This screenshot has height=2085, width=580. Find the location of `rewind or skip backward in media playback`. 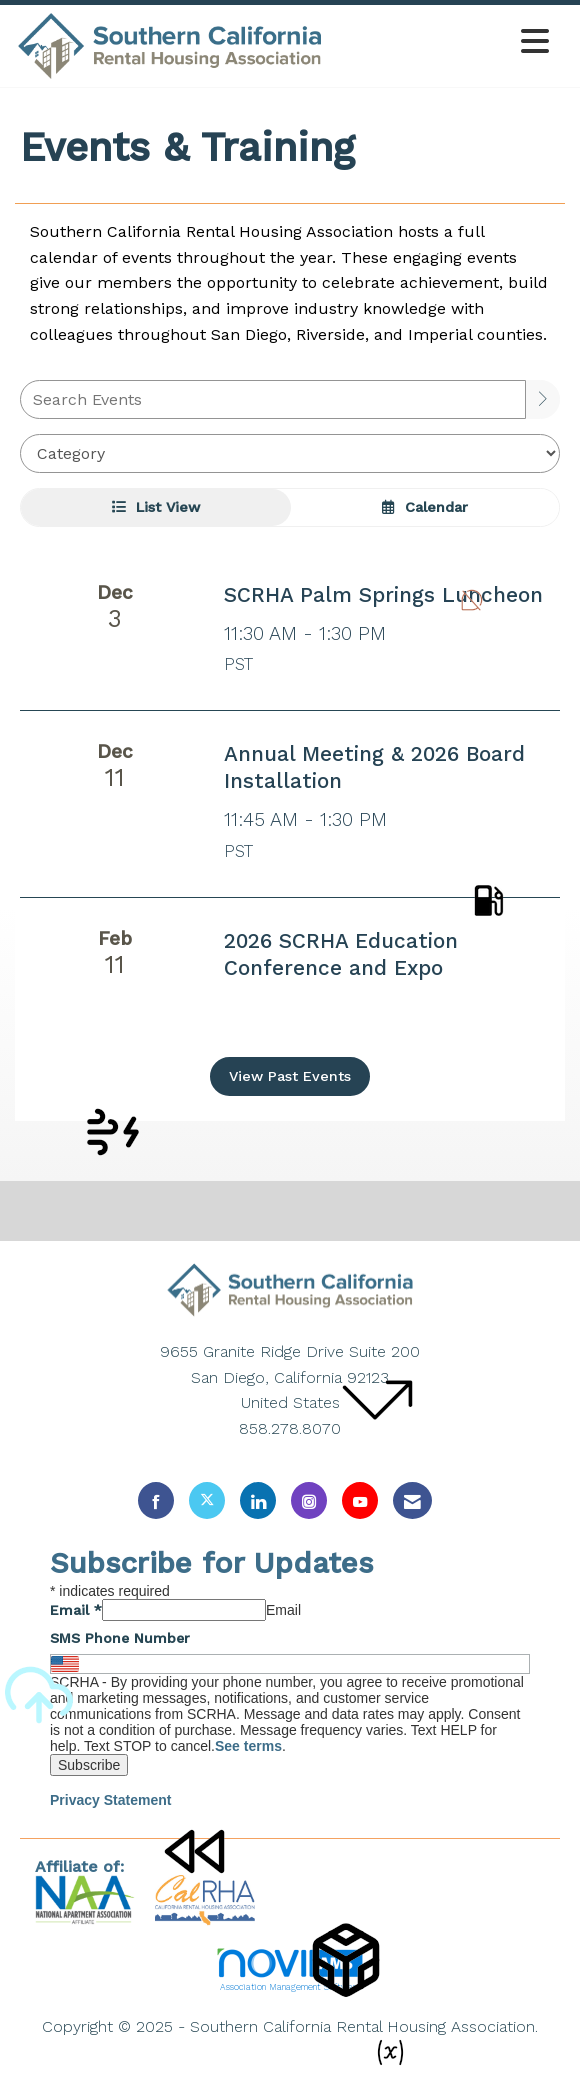

rewind or skip backward in media playback is located at coordinates (194, 1851).